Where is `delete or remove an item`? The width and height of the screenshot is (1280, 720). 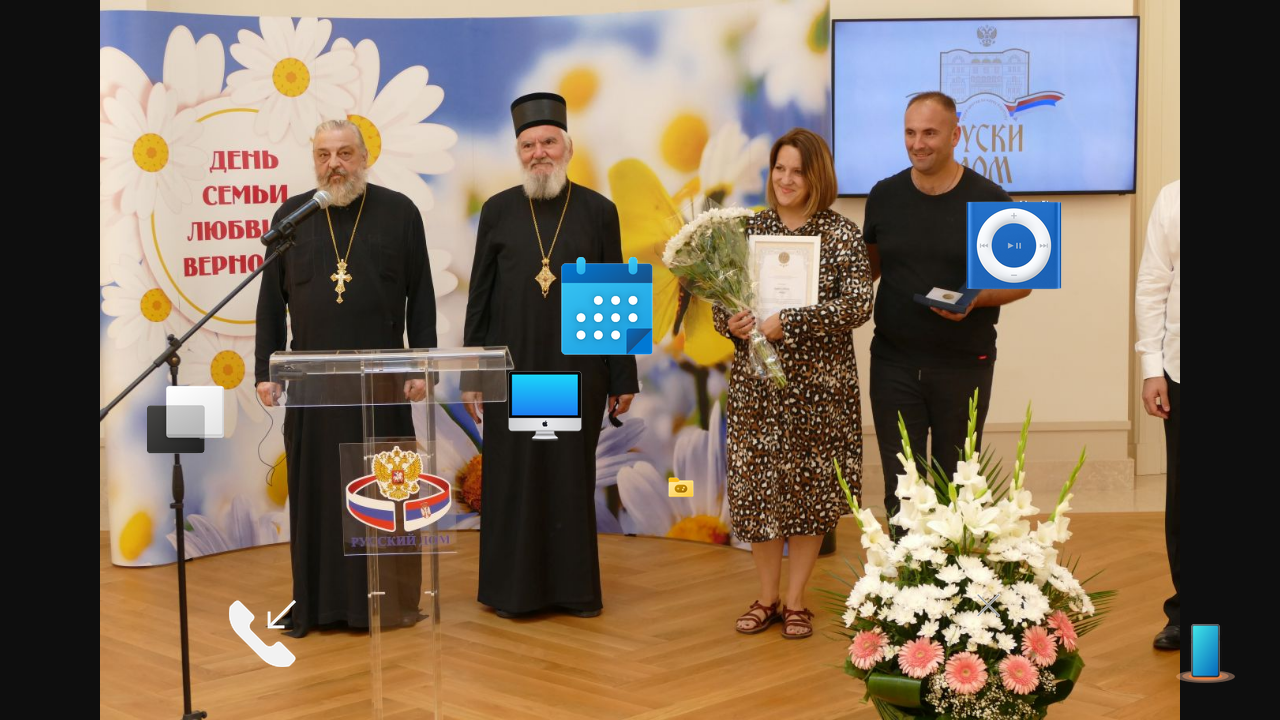
delete or remove an item is located at coordinates (977, 594).